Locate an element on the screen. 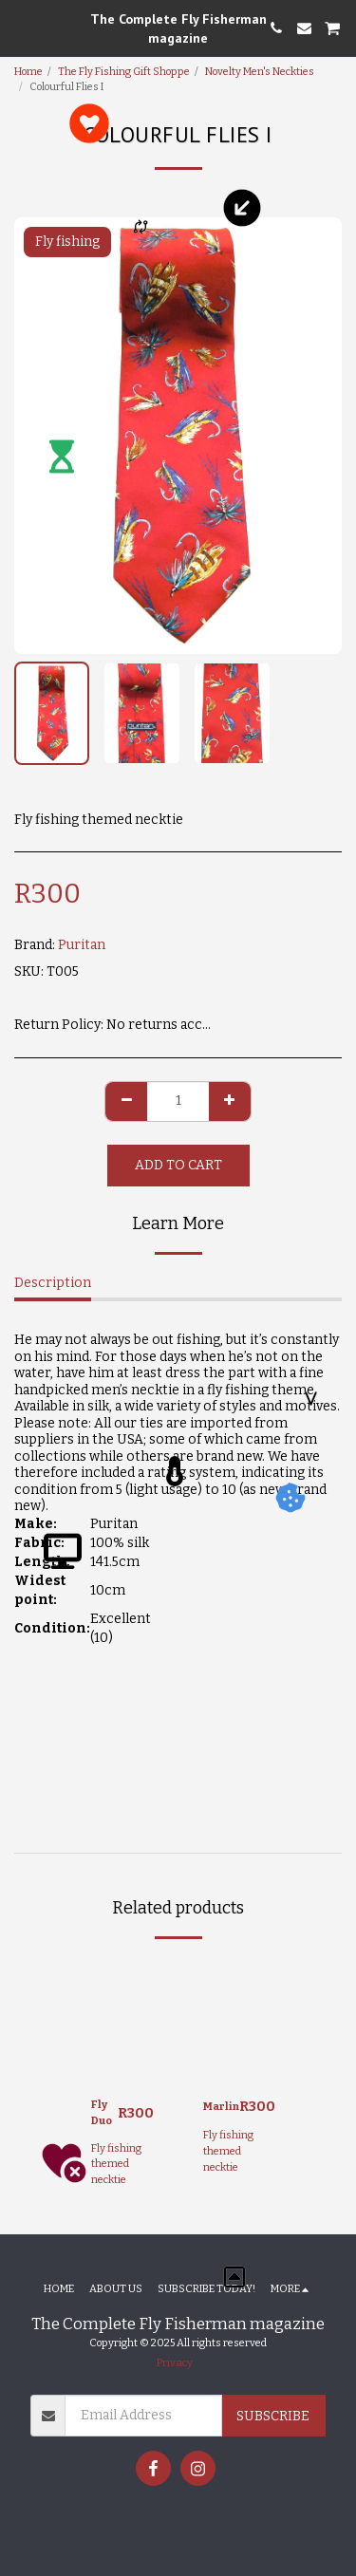 This screenshot has height=2576, width=356. swap or exchange items is located at coordinates (141, 227).